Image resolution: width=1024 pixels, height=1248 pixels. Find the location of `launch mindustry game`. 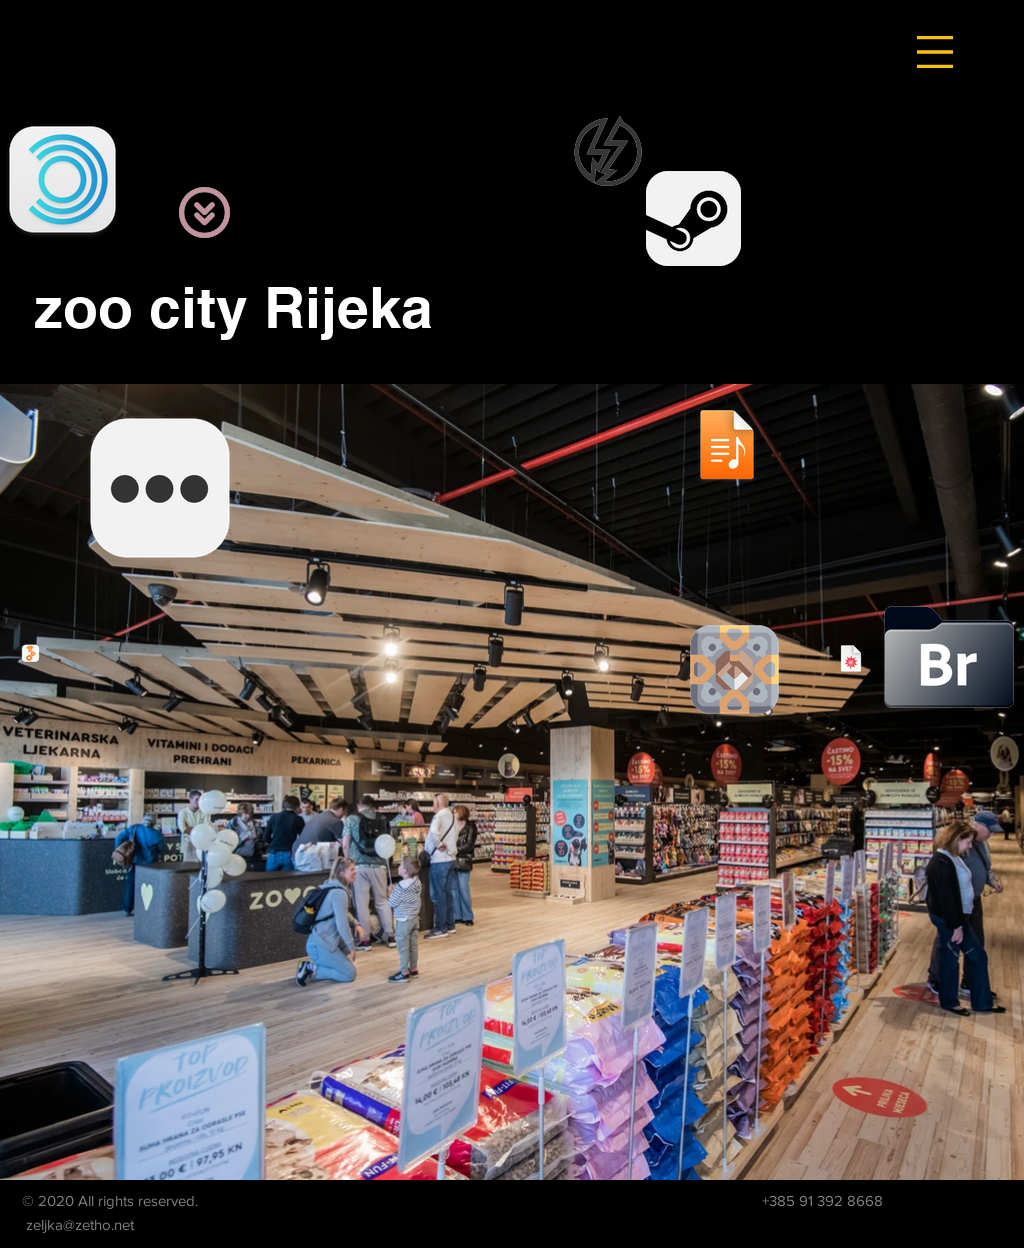

launch mindustry game is located at coordinates (734, 669).